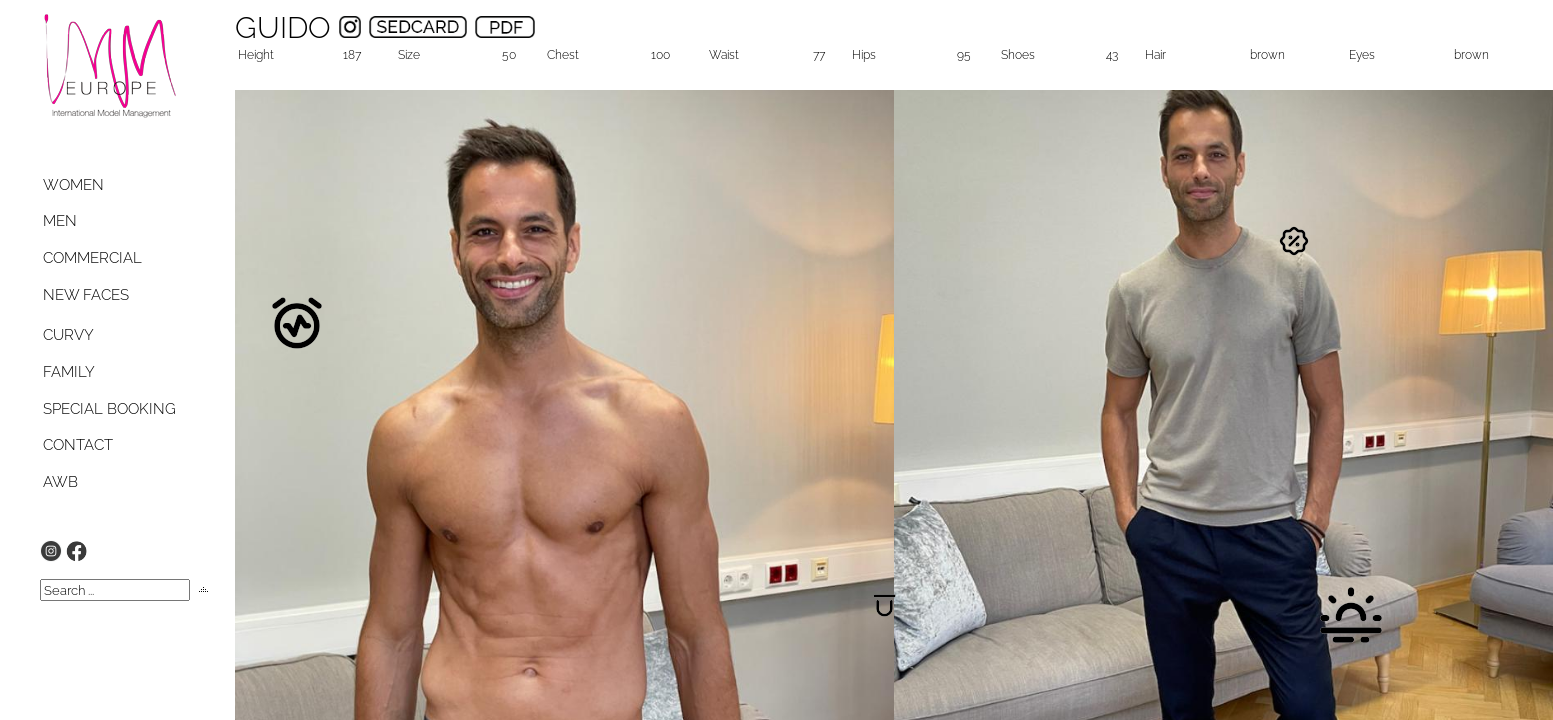 The image size is (1553, 720). I want to click on view average alarm or alert statistics, so click(297, 323).